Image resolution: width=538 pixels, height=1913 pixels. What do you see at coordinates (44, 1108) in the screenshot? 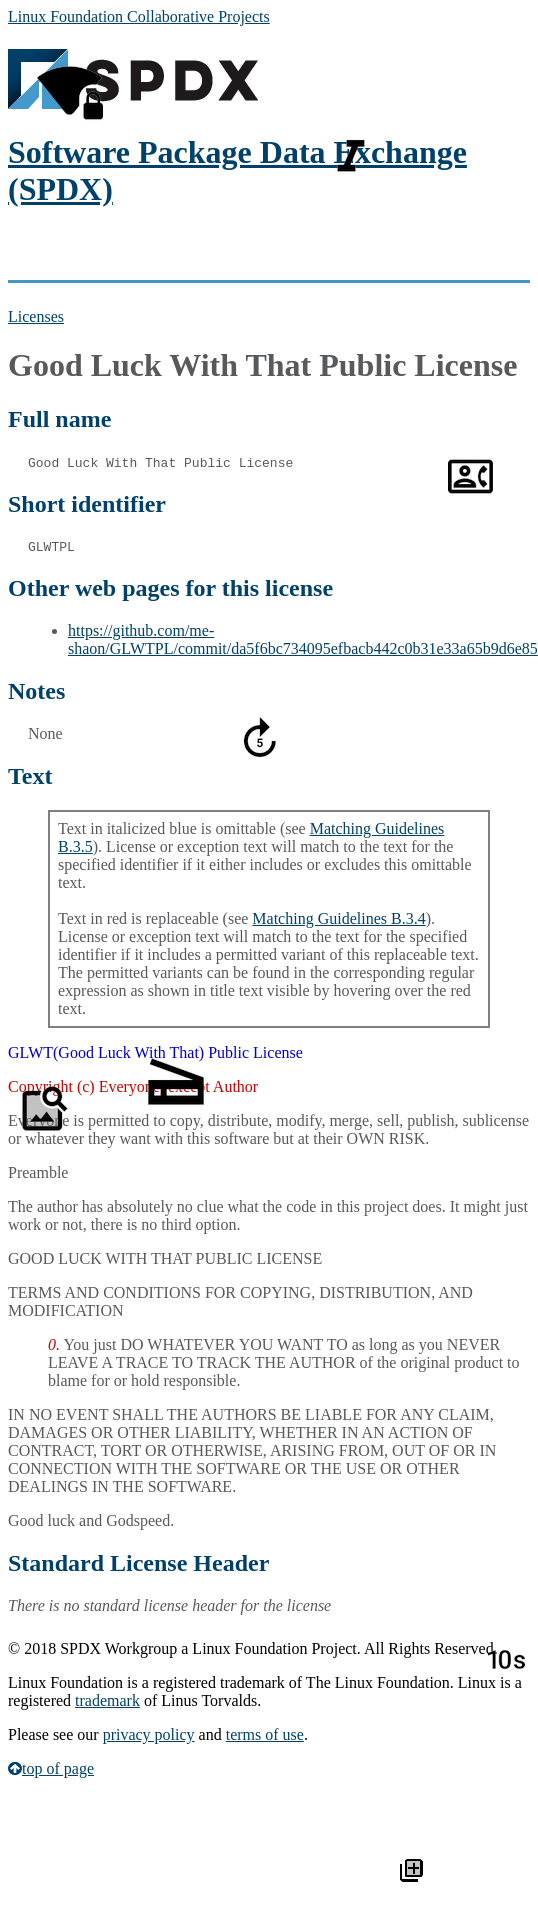
I see `search for images or photos` at bounding box center [44, 1108].